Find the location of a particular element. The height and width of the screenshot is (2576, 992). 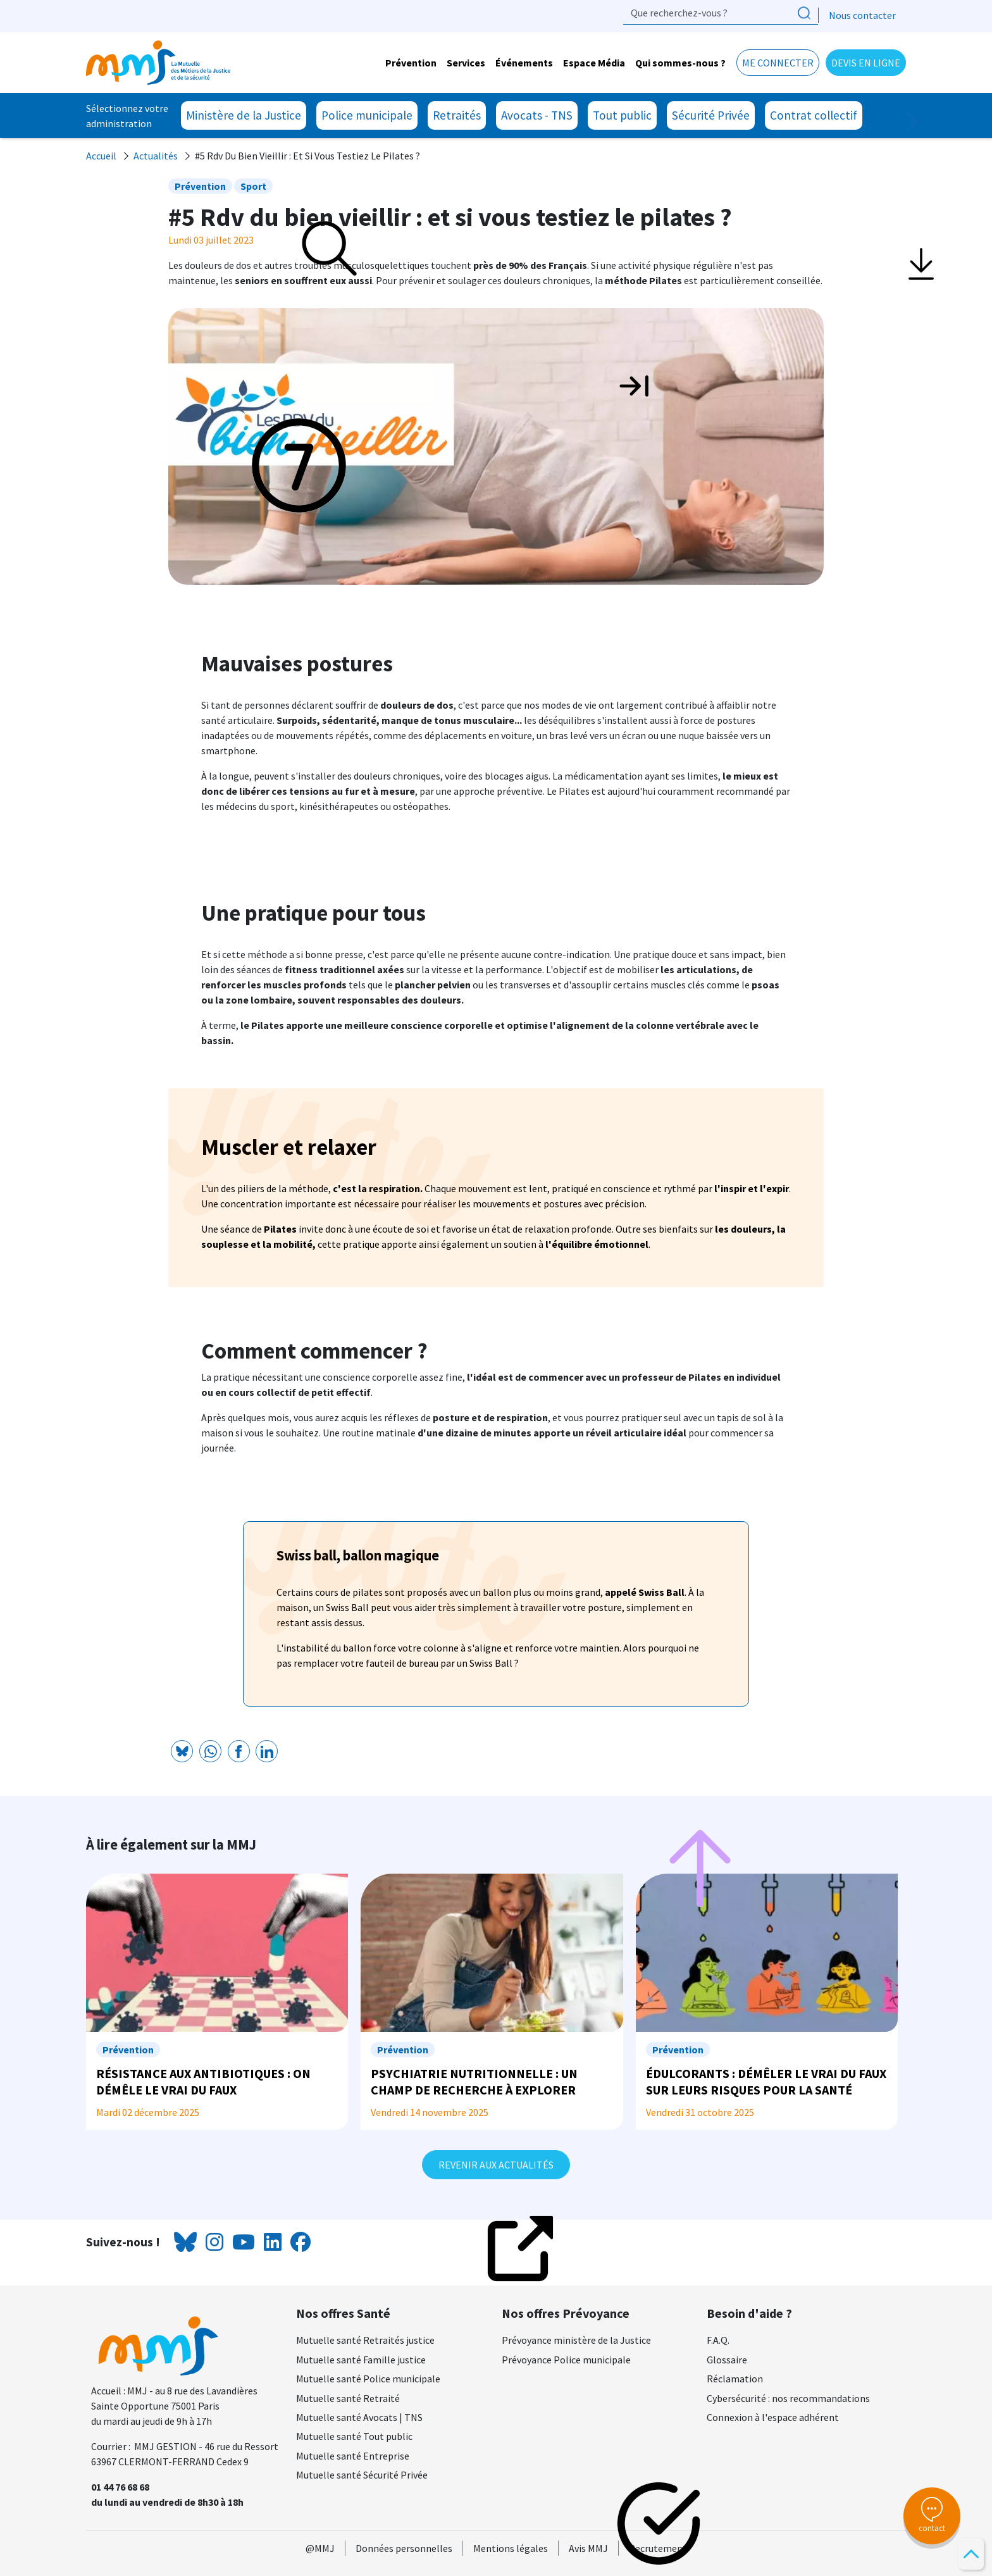

indicates task or action completed successfully is located at coordinates (659, 2523).